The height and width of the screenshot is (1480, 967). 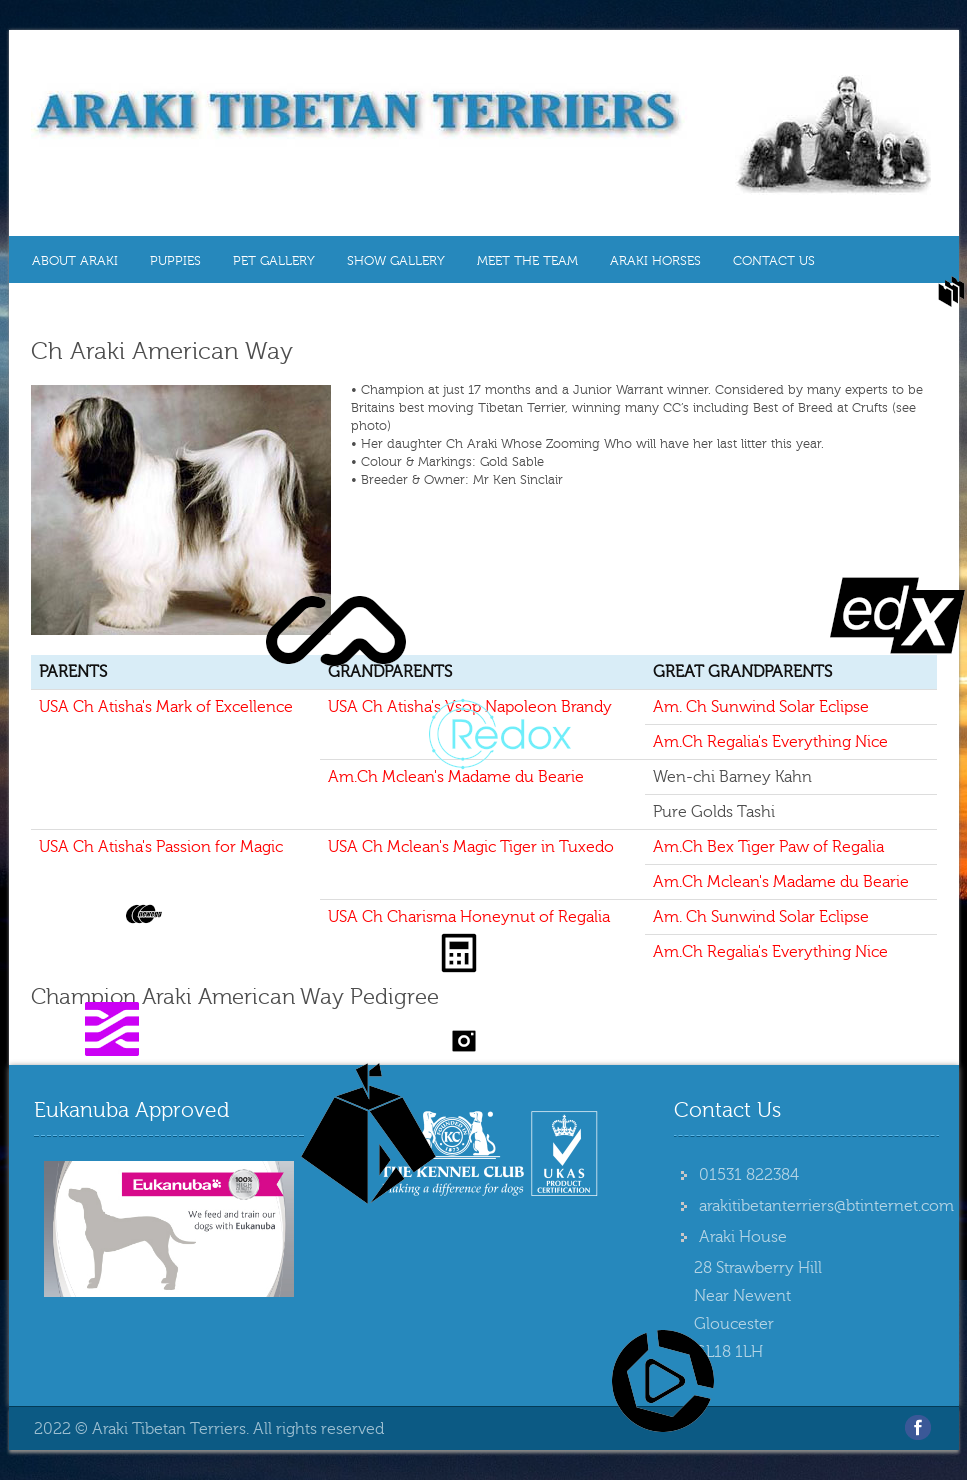 What do you see at coordinates (897, 615) in the screenshot?
I see `open the edX learning platform` at bounding box center [897, 615].